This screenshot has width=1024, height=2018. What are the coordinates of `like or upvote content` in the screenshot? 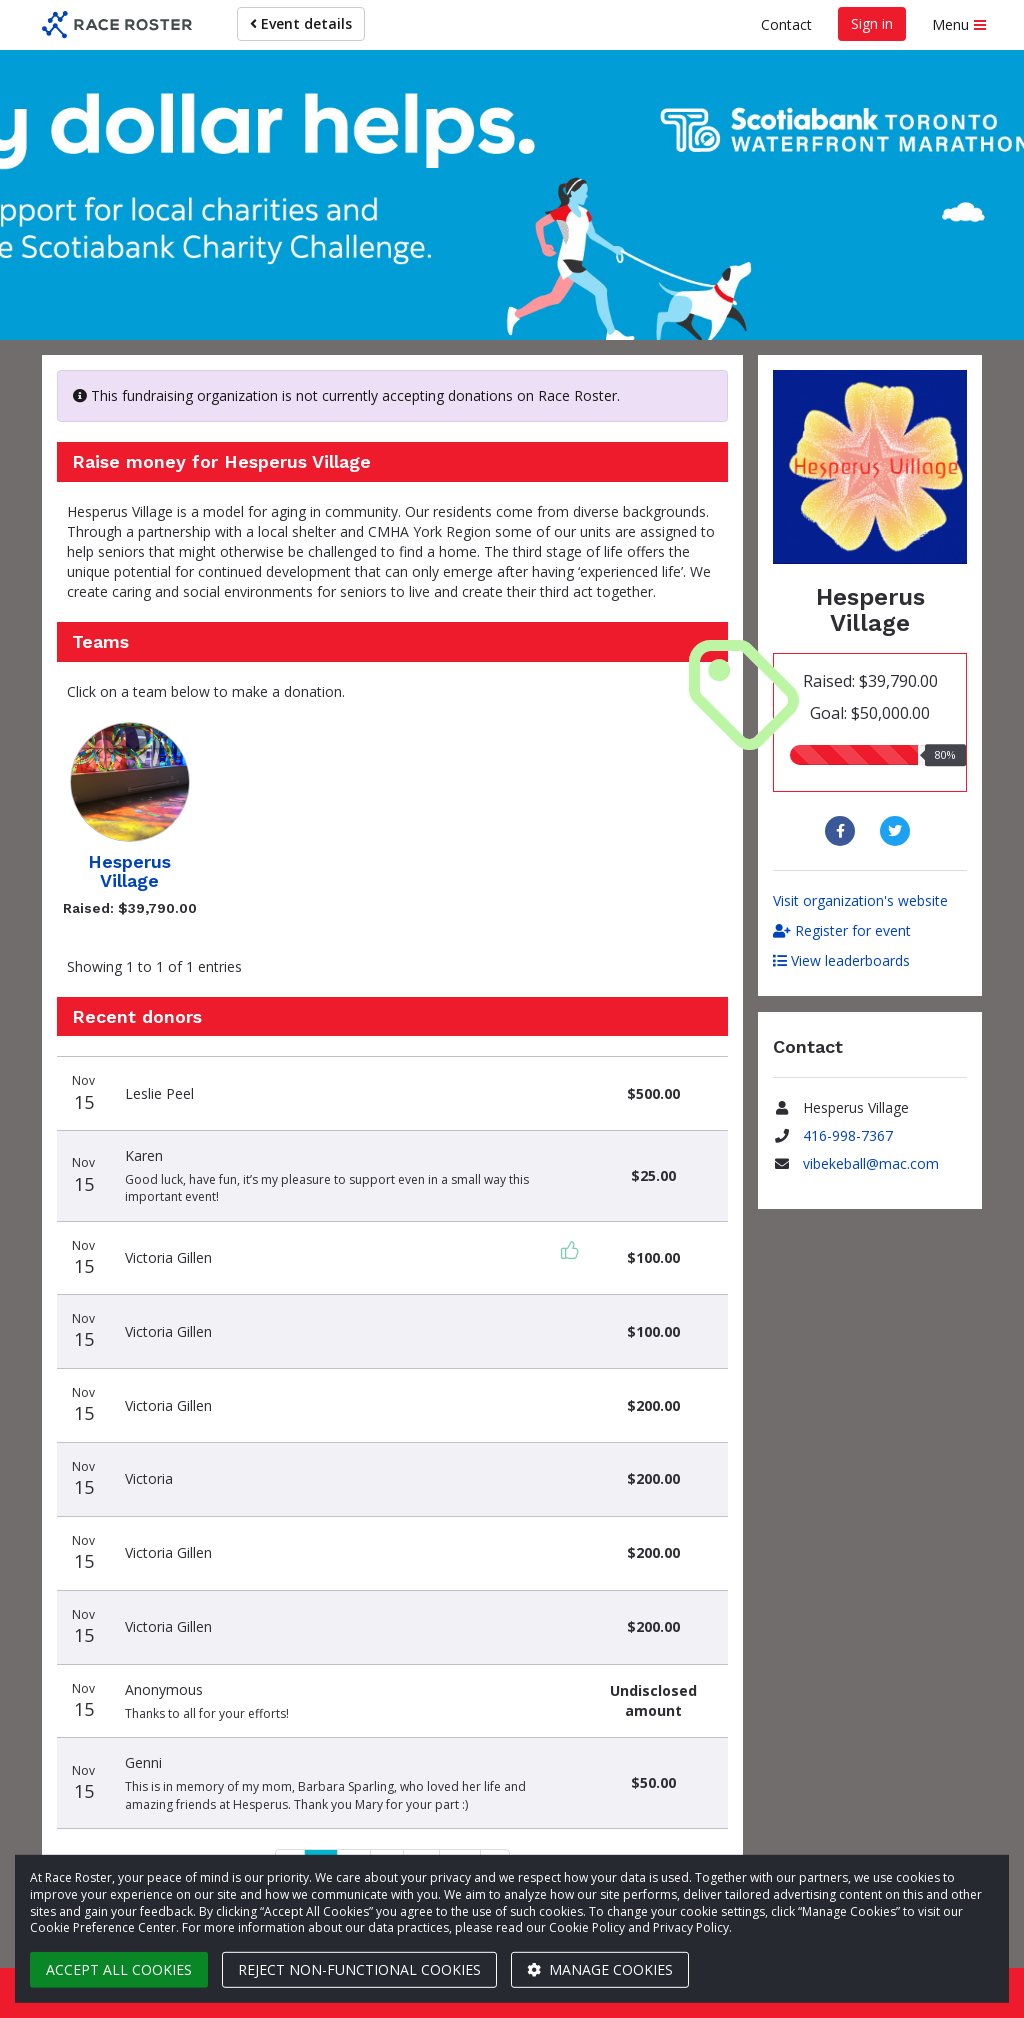 It's located at (569, 1250).